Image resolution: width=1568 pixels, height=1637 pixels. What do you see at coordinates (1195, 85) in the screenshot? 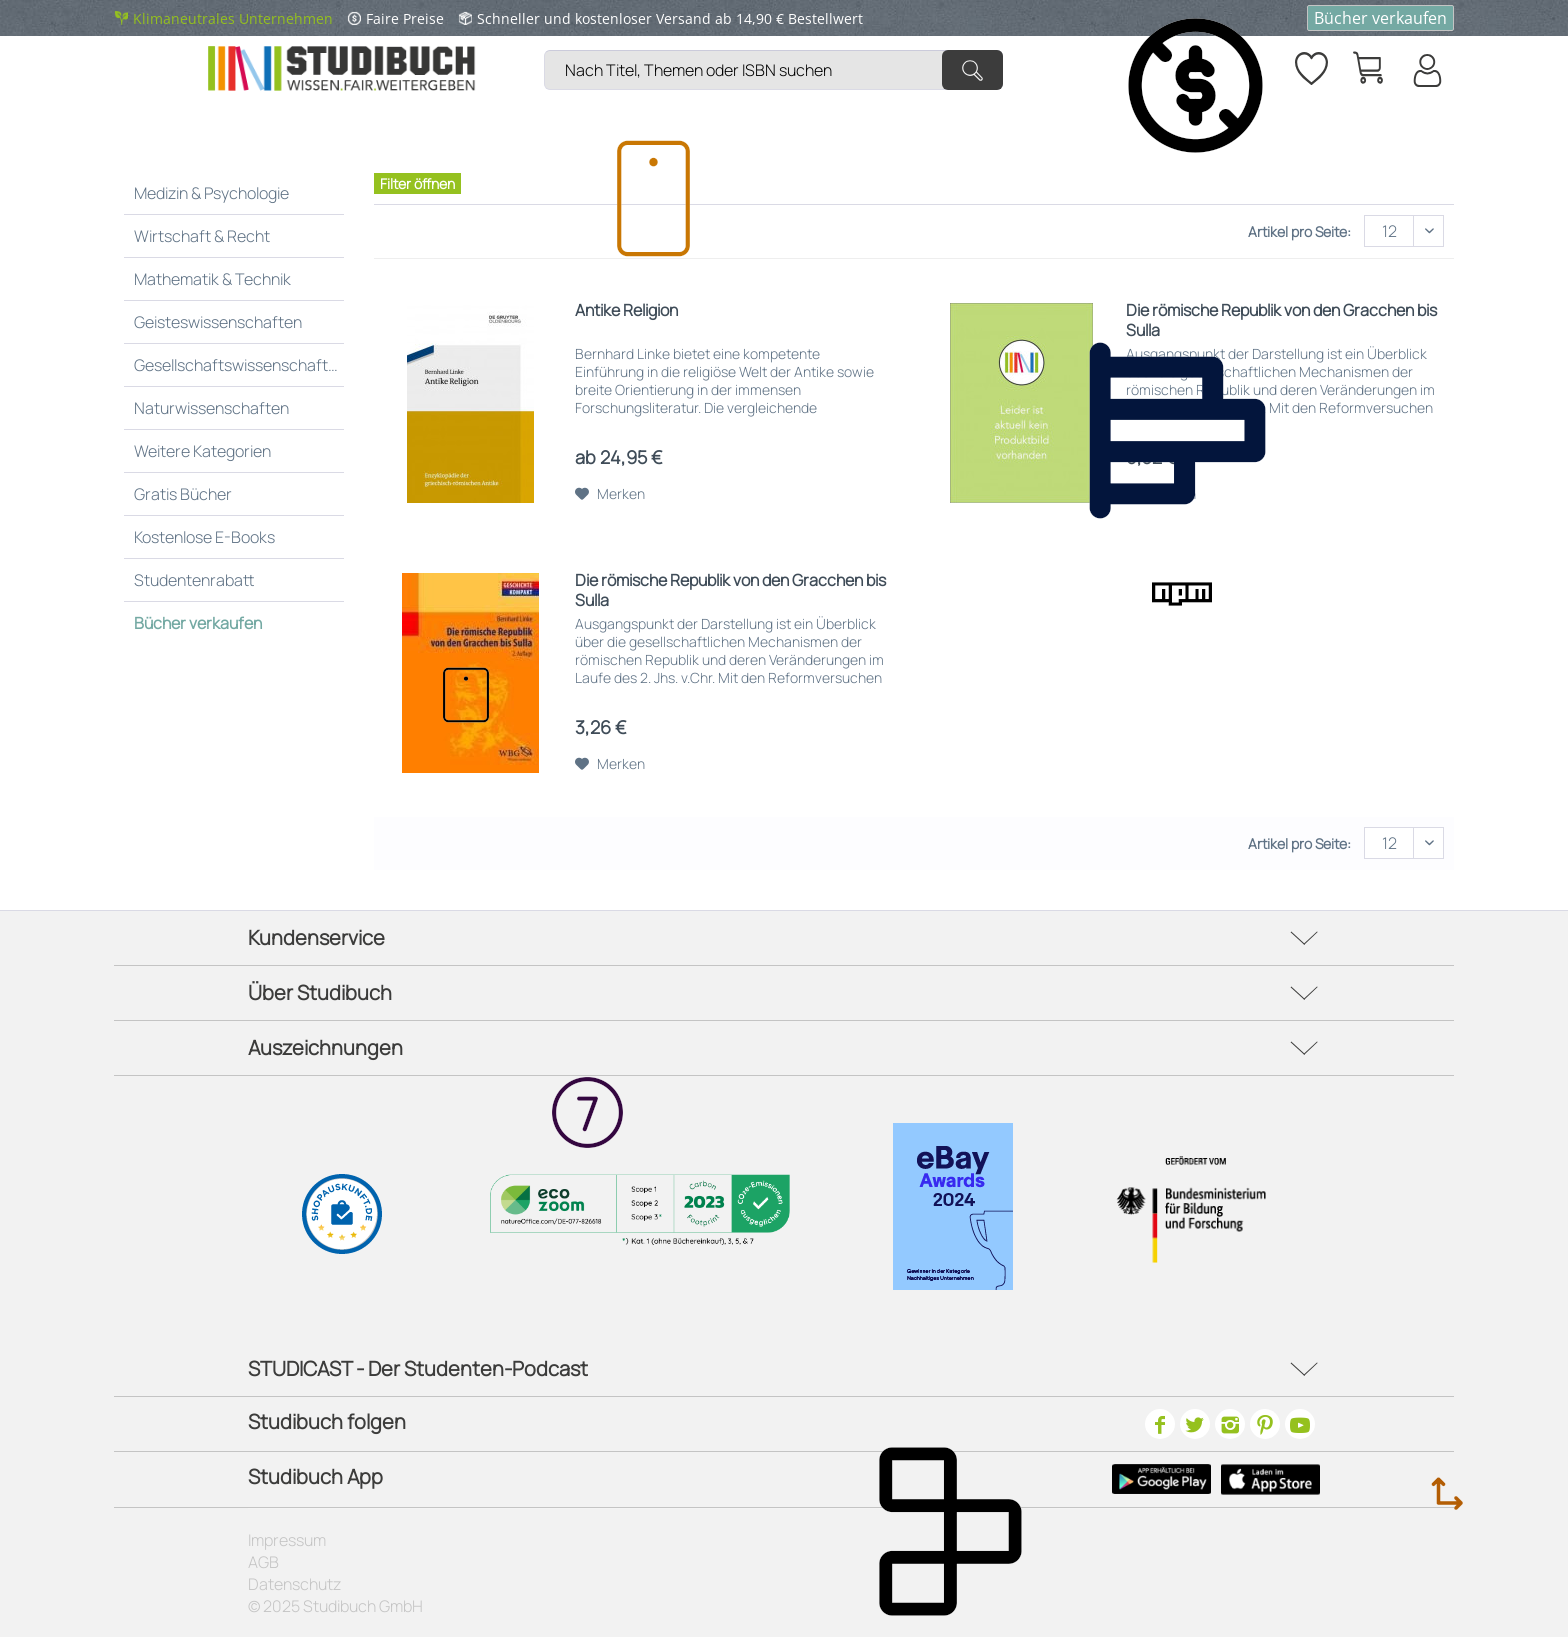
I see `indicates free or no-cost content` at bounding box center [1195, 85].